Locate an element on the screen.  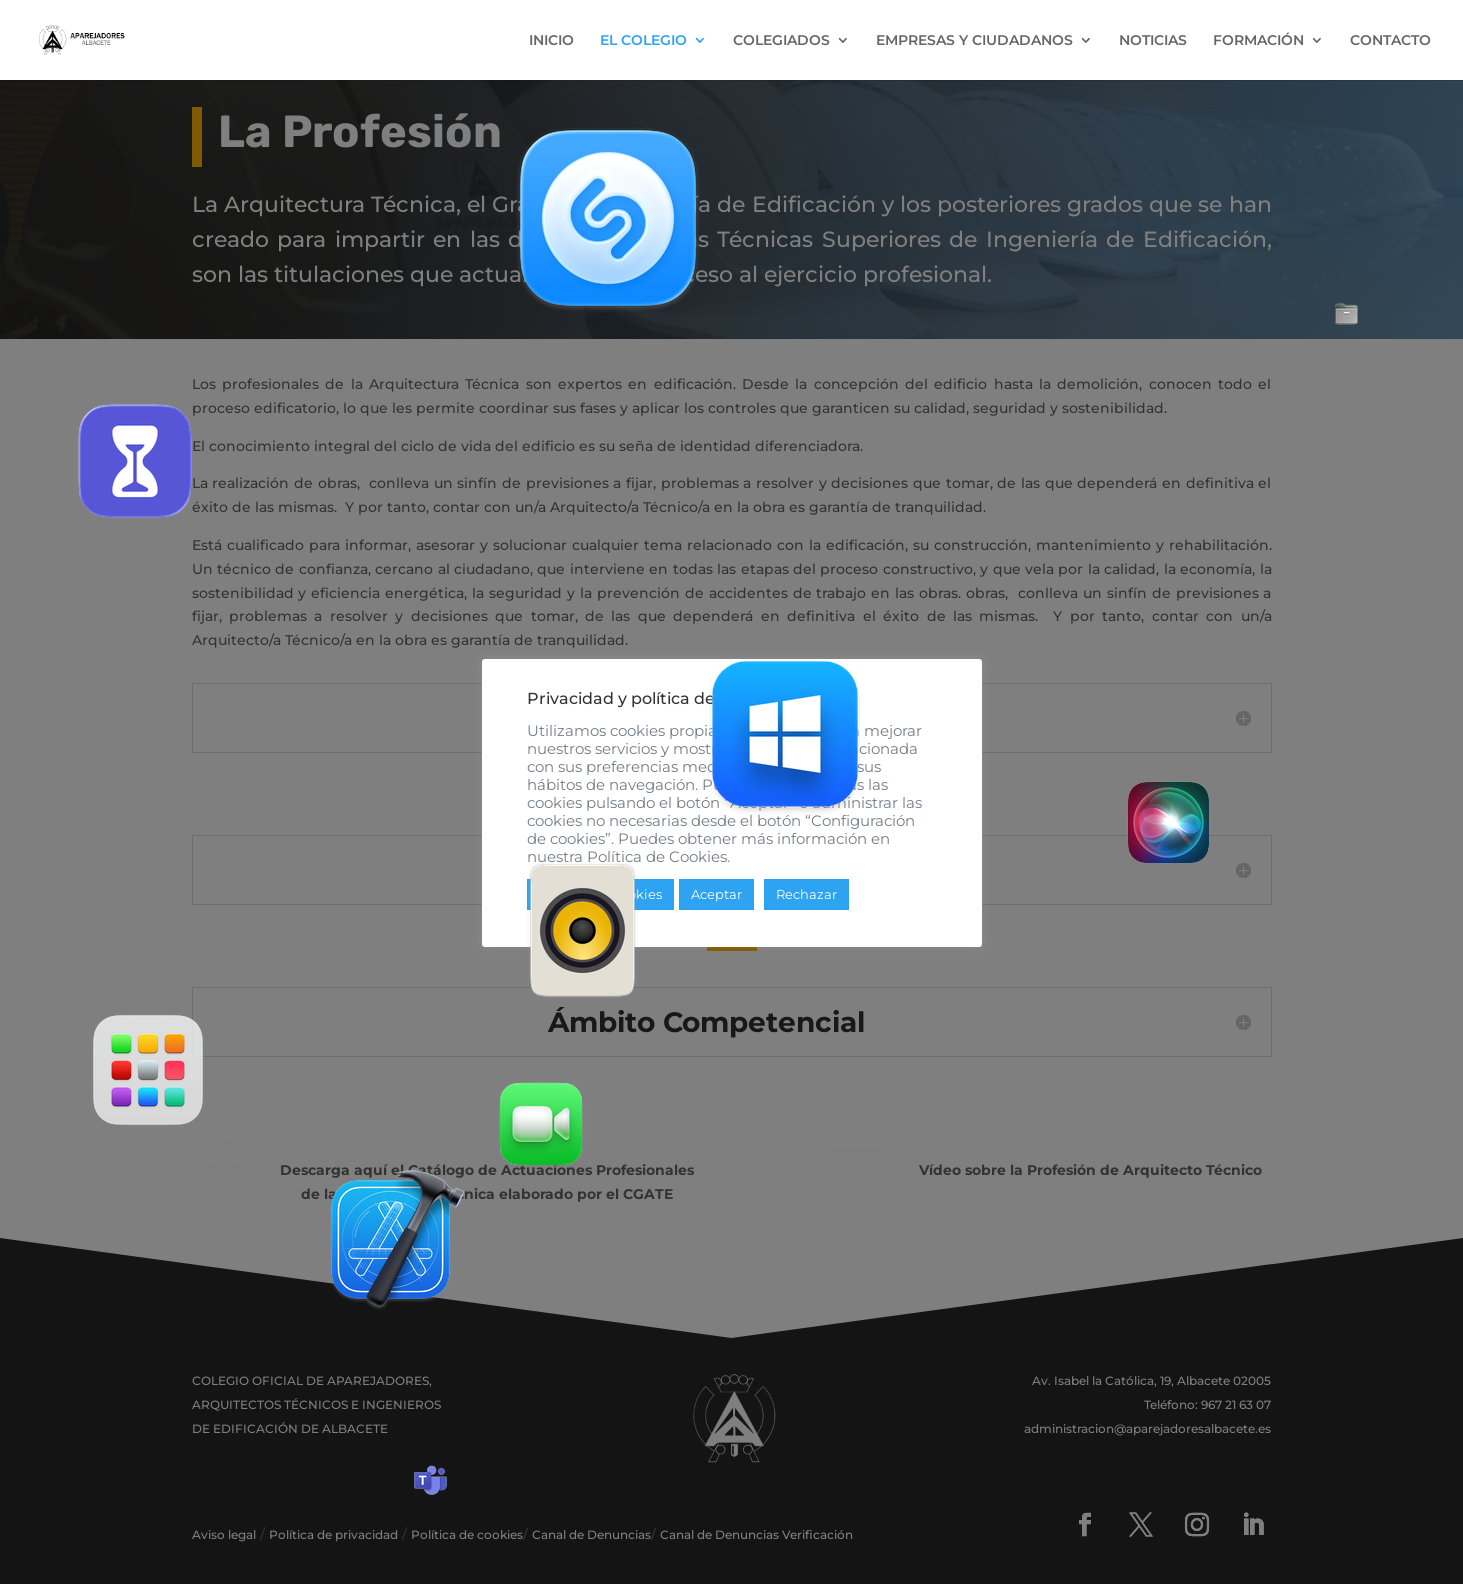
launch wine windows compatibility layer is located at coordinates (785, 734).